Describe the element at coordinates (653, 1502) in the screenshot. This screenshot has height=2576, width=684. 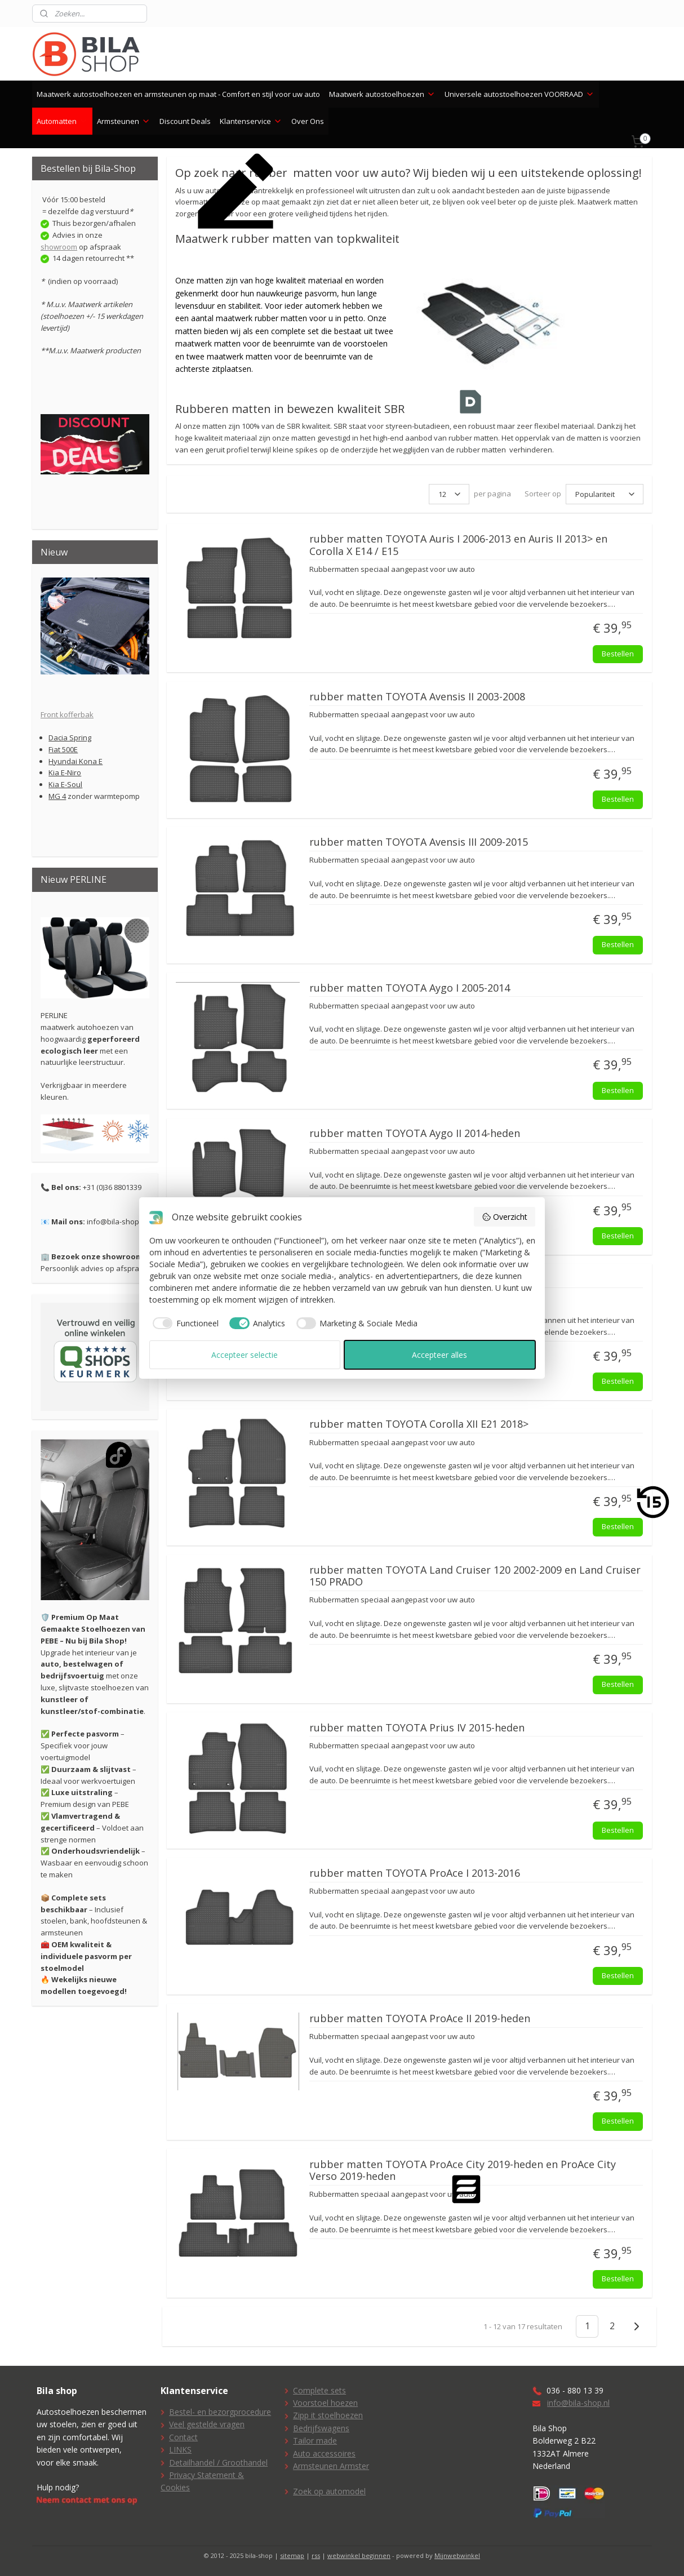
I see `rewind 15 seconds` at that location.